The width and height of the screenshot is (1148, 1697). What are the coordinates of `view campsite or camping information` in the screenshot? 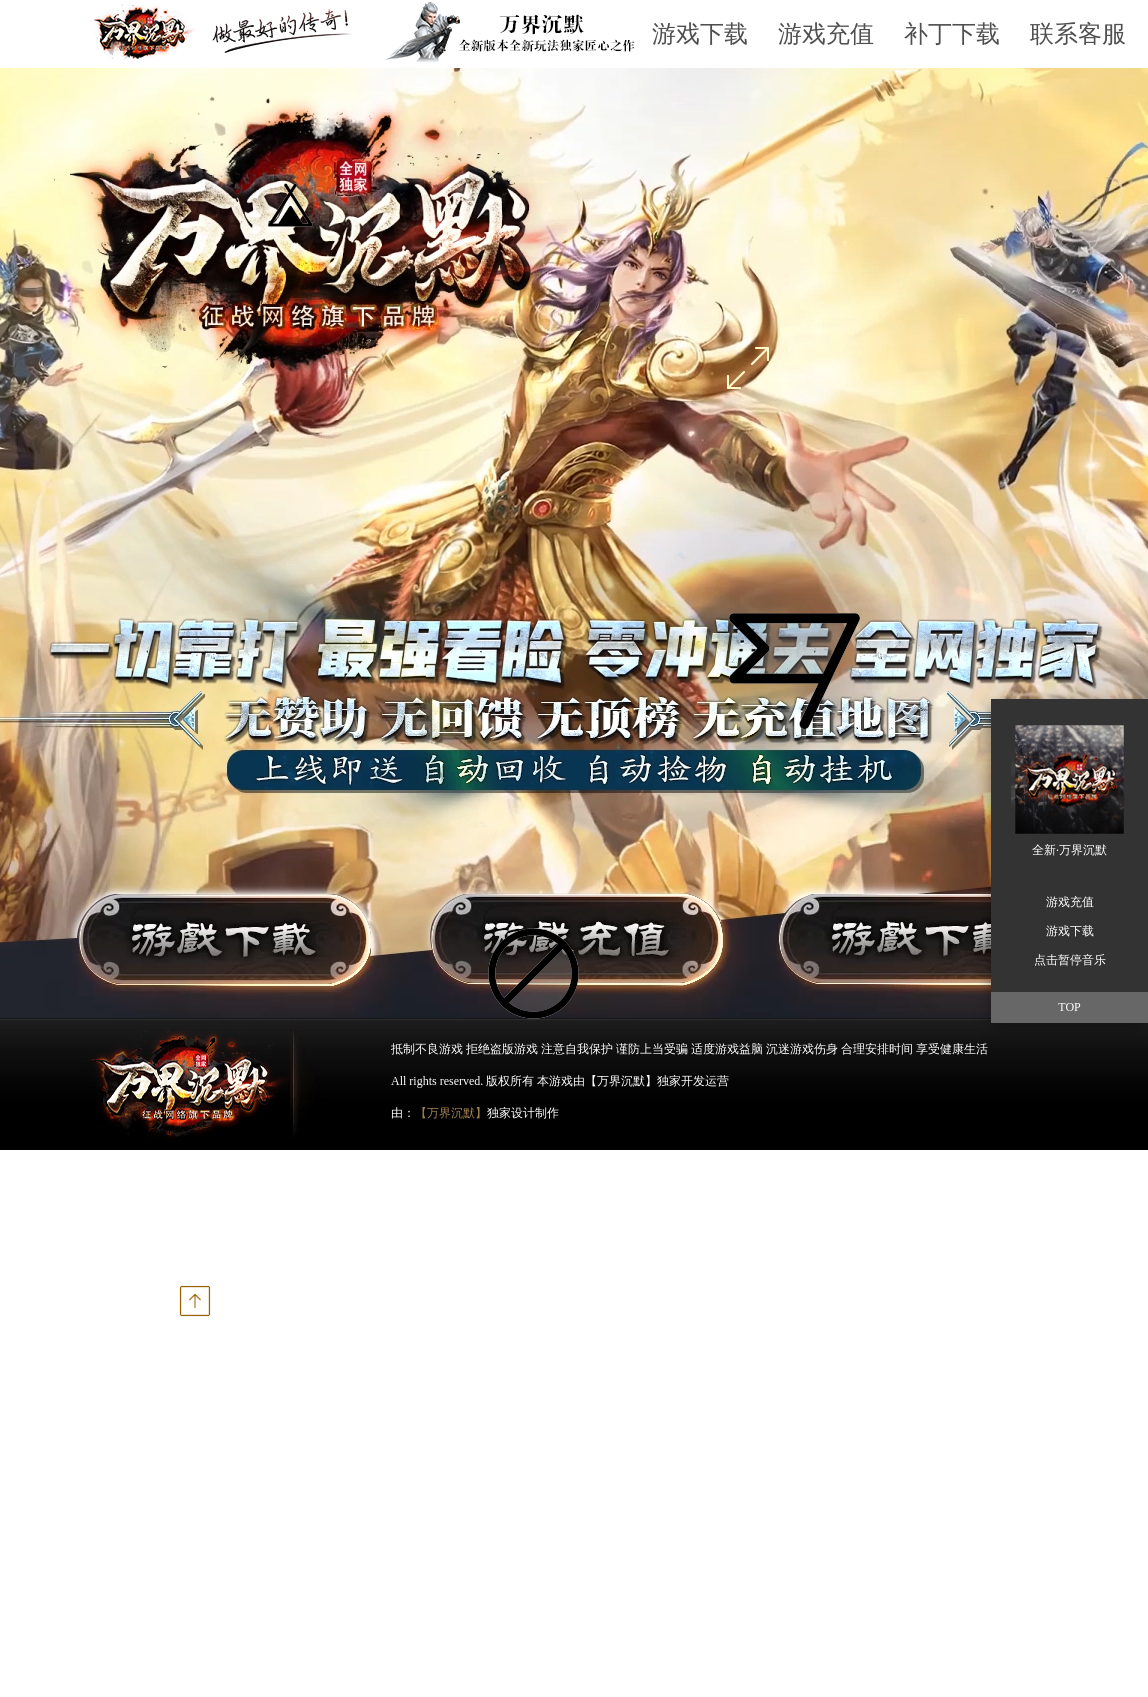 It's located at (290, 207).